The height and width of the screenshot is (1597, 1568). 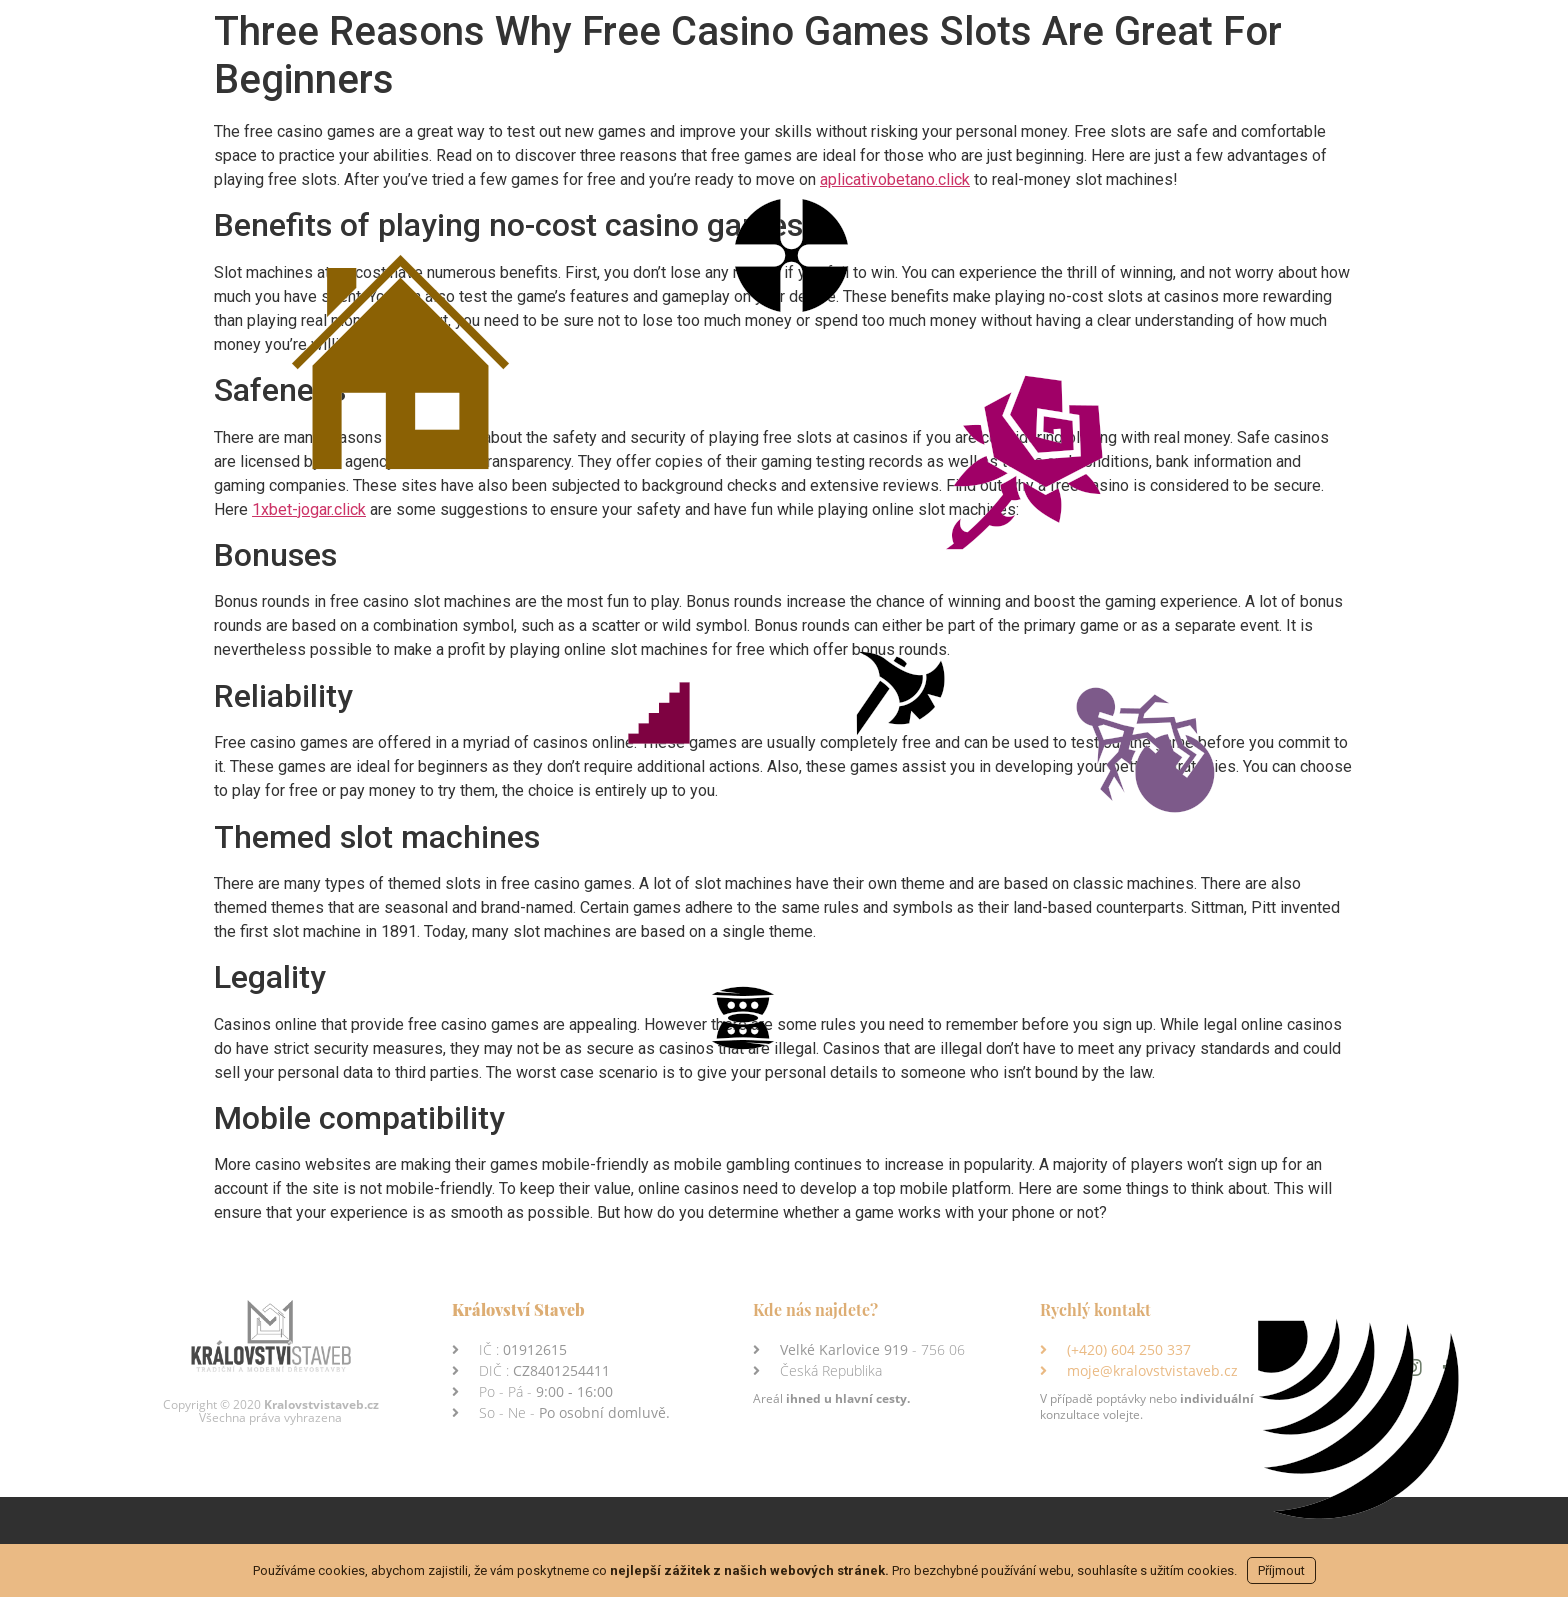 What do you see at coordinates (1016, 462) in the screenshot?
I see `select a rose or flower item in a game inventory` at bounding box center [1016, 462].